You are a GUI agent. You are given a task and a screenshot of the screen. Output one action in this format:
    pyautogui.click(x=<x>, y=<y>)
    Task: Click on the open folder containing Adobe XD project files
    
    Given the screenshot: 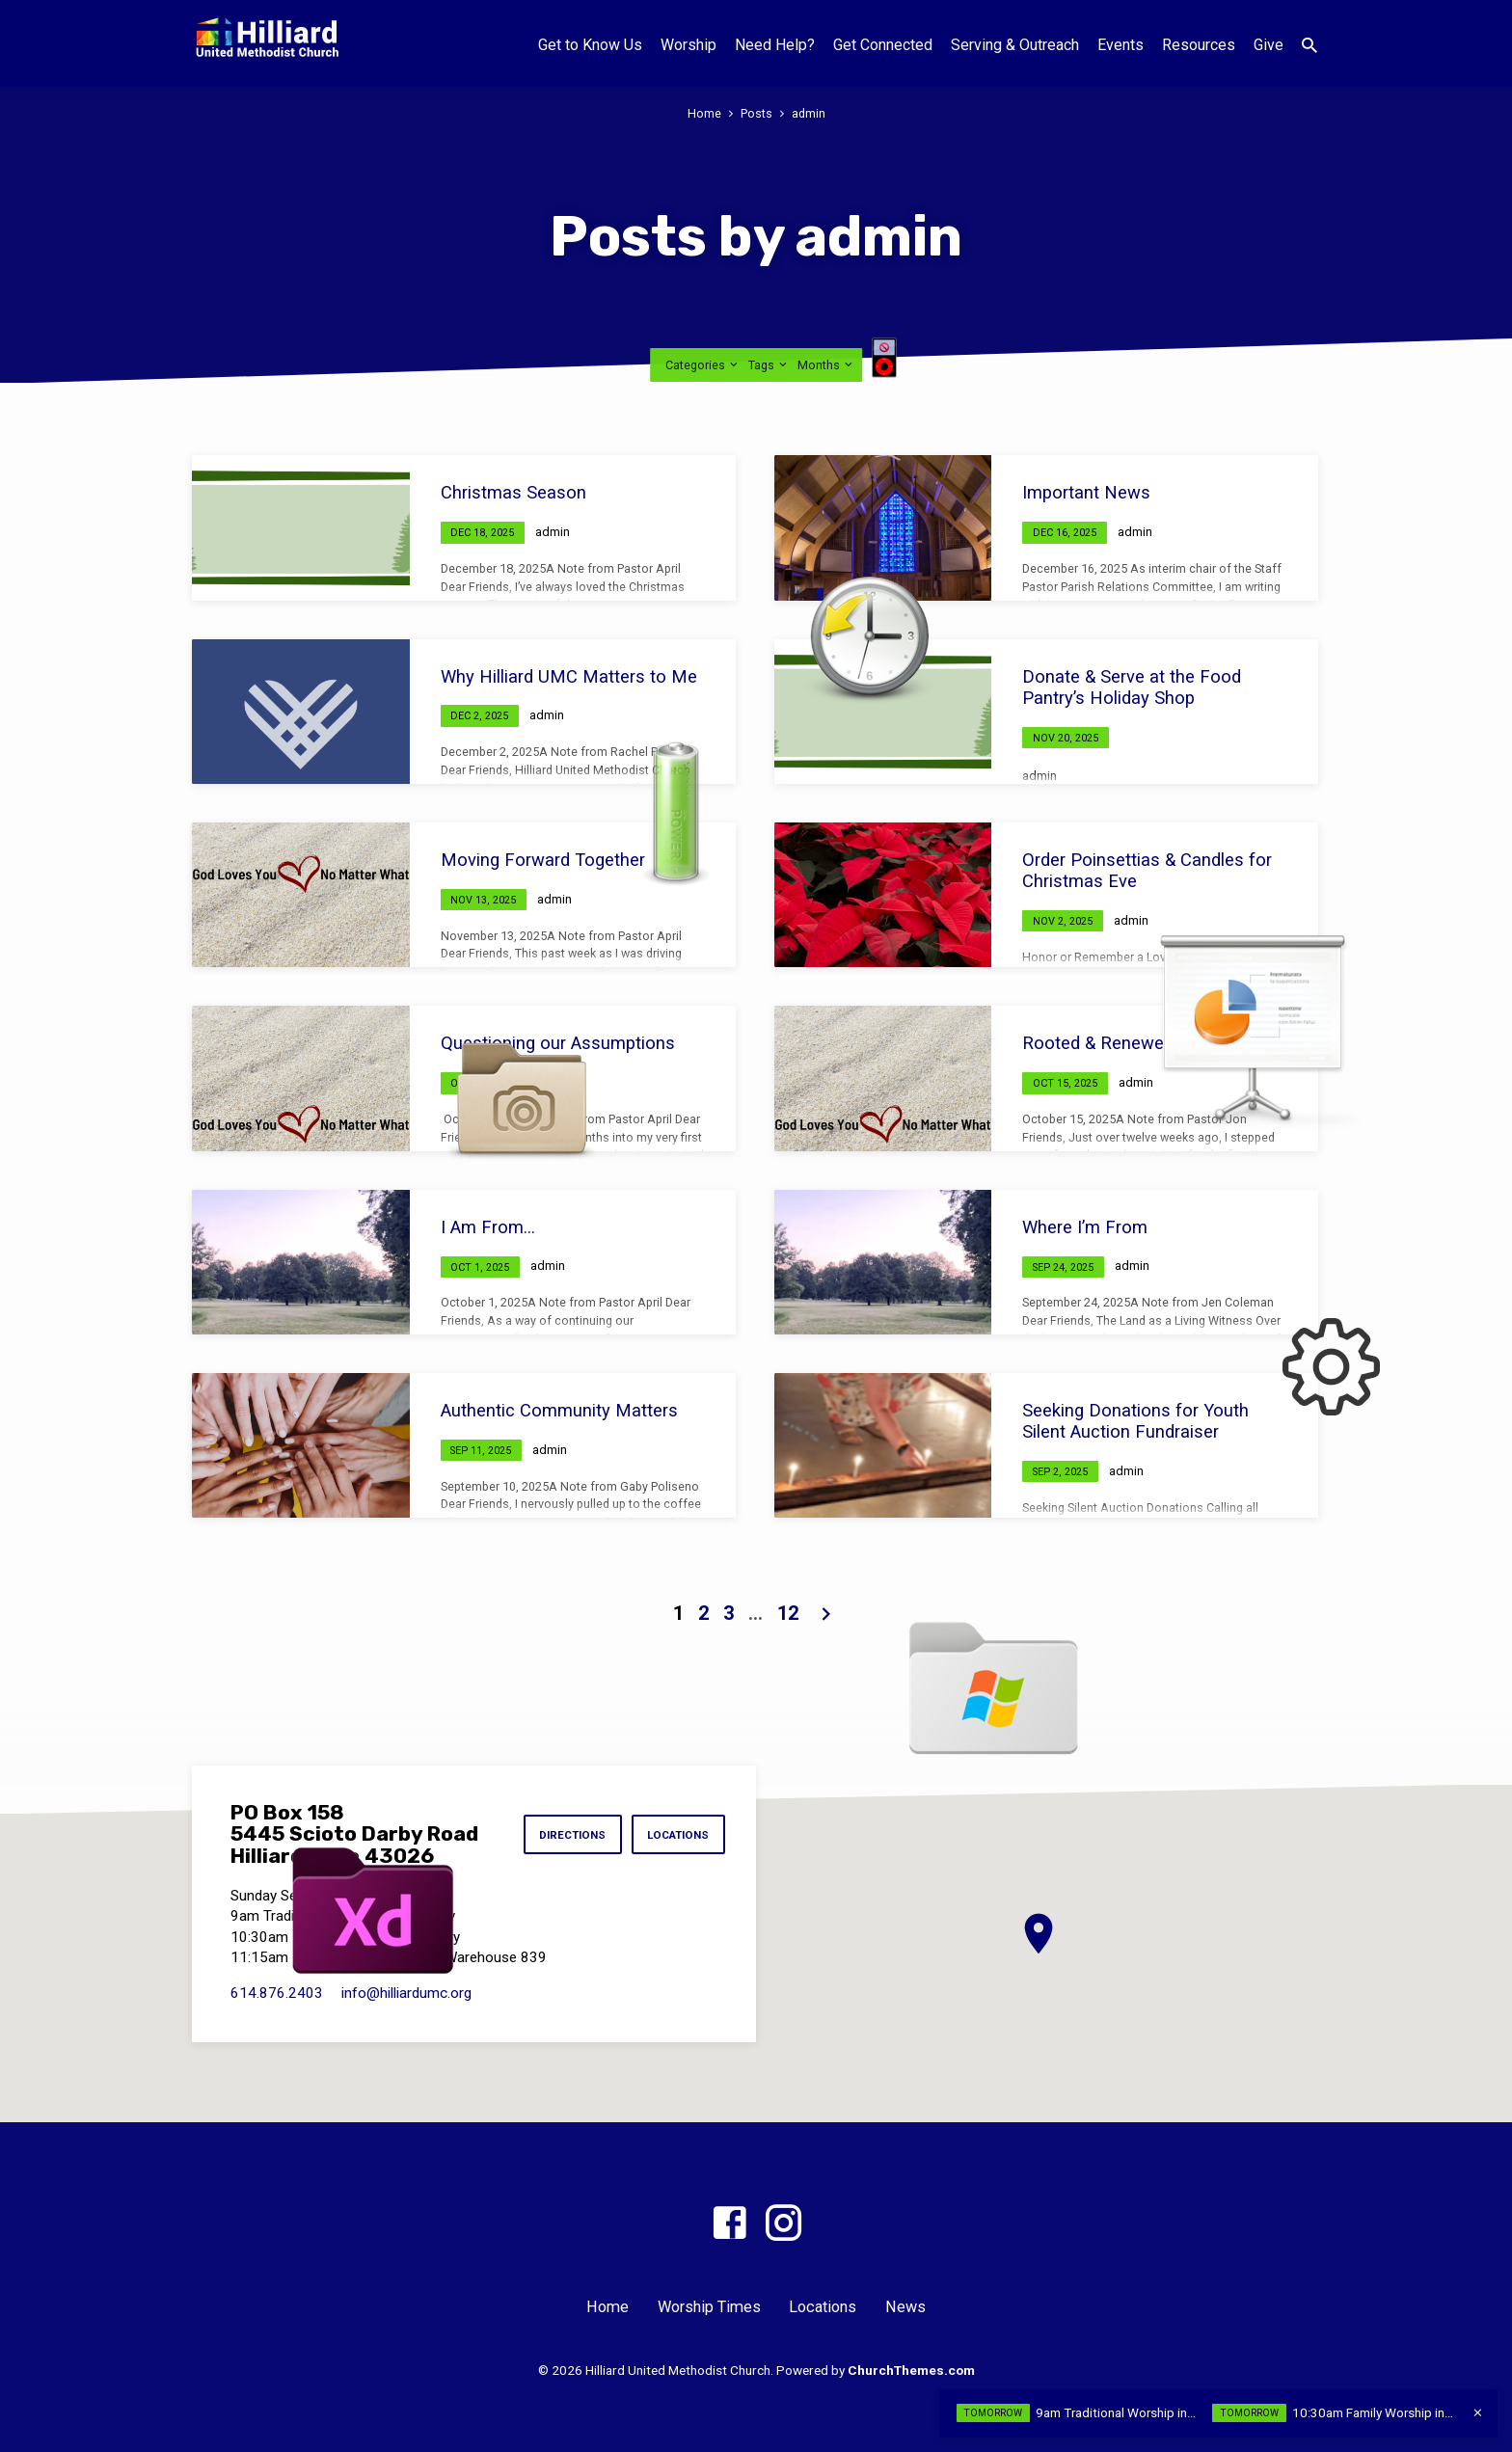 What is the action you would take?
    pyautogui.click(x=372, y=1915)
    